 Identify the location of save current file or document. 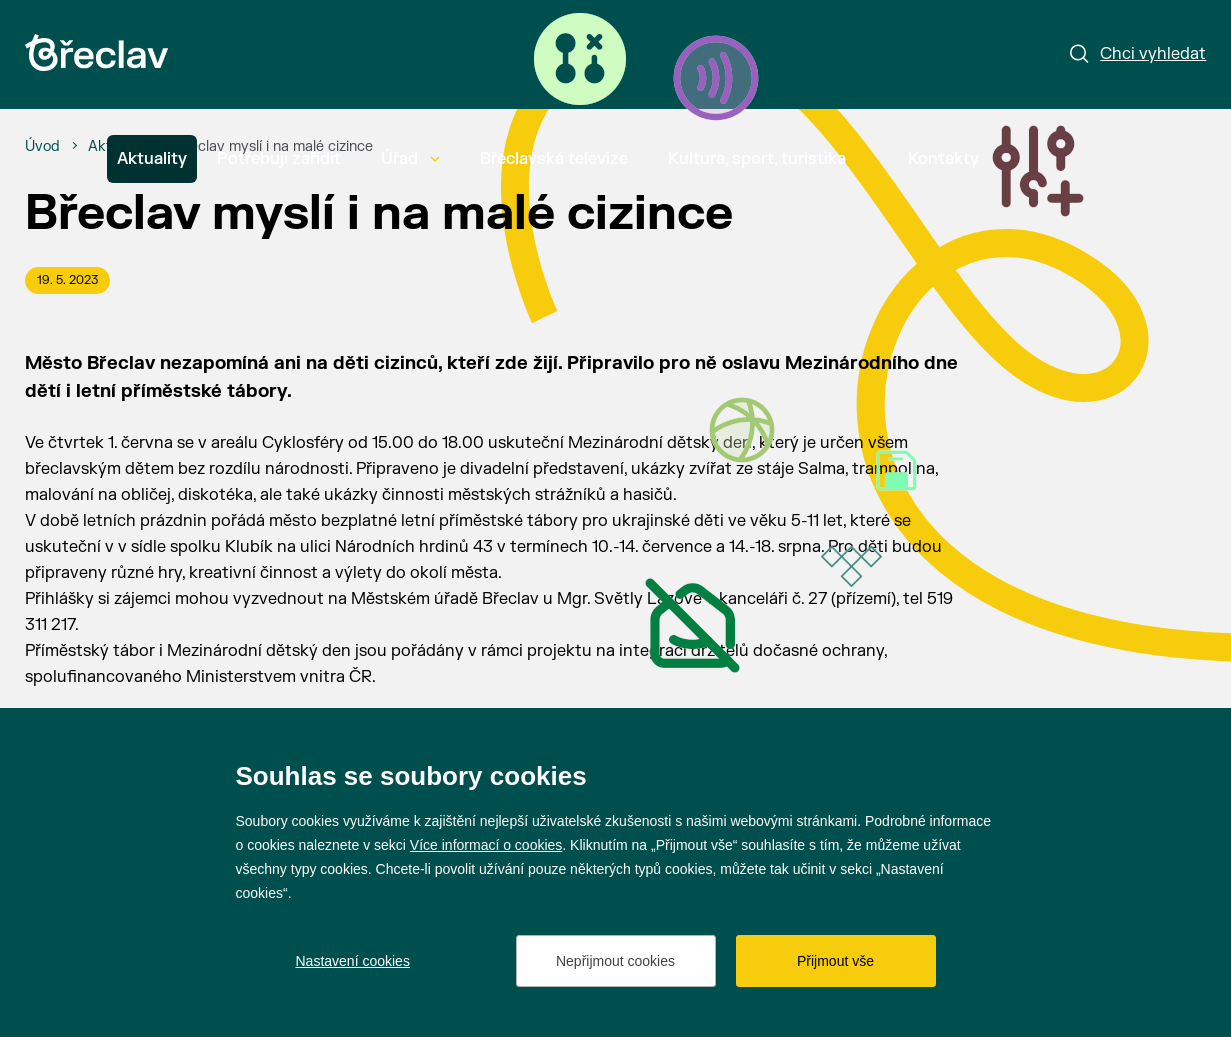
(896, 470).